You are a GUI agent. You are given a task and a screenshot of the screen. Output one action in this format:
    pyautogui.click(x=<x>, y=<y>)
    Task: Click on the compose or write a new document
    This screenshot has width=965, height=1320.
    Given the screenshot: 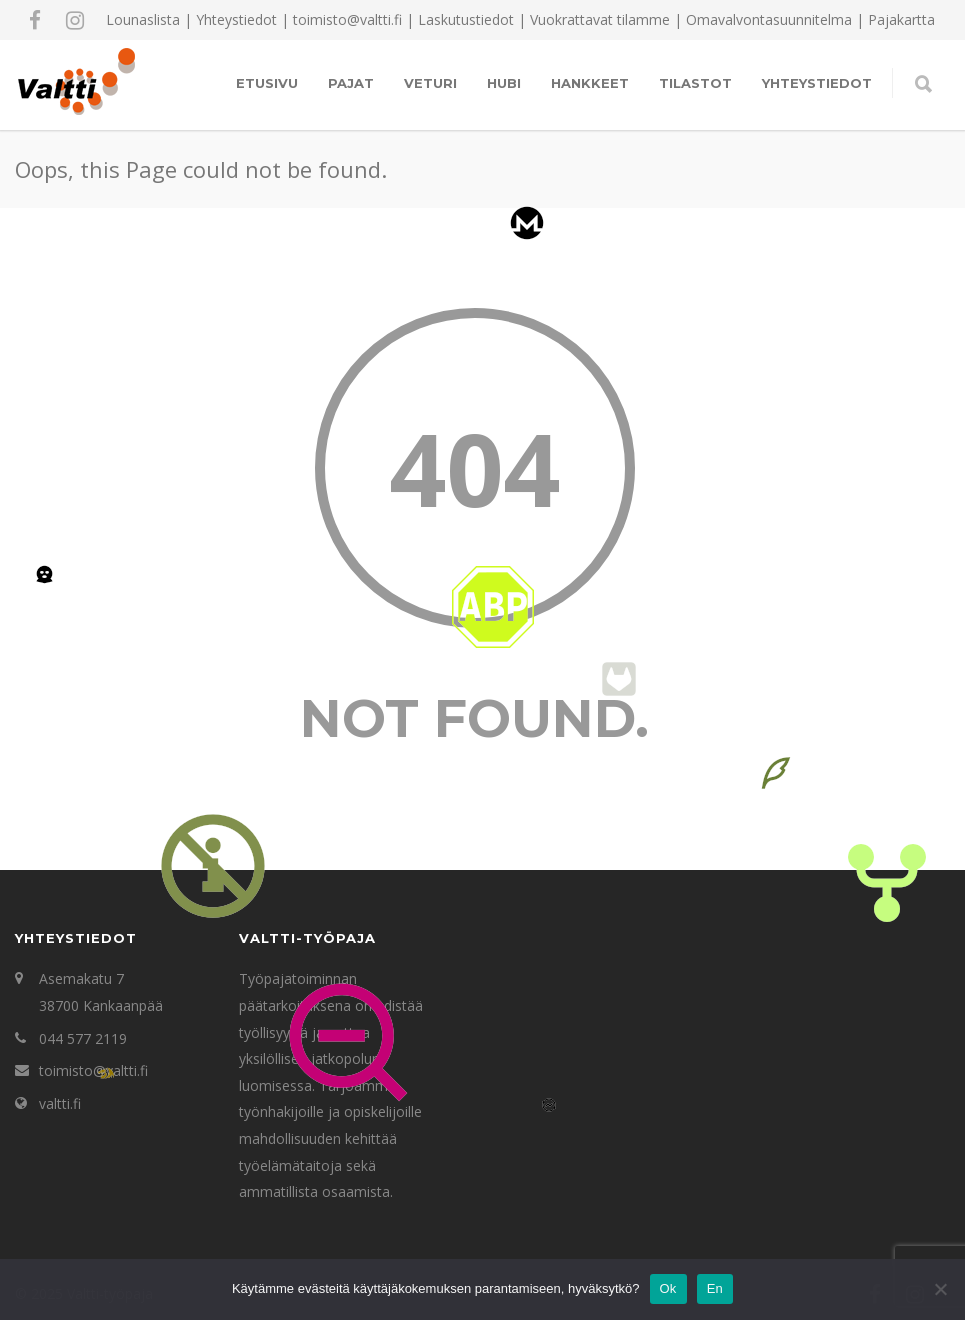 What is the action you would take?
    pyautogui.click(x=776, y=773)
    